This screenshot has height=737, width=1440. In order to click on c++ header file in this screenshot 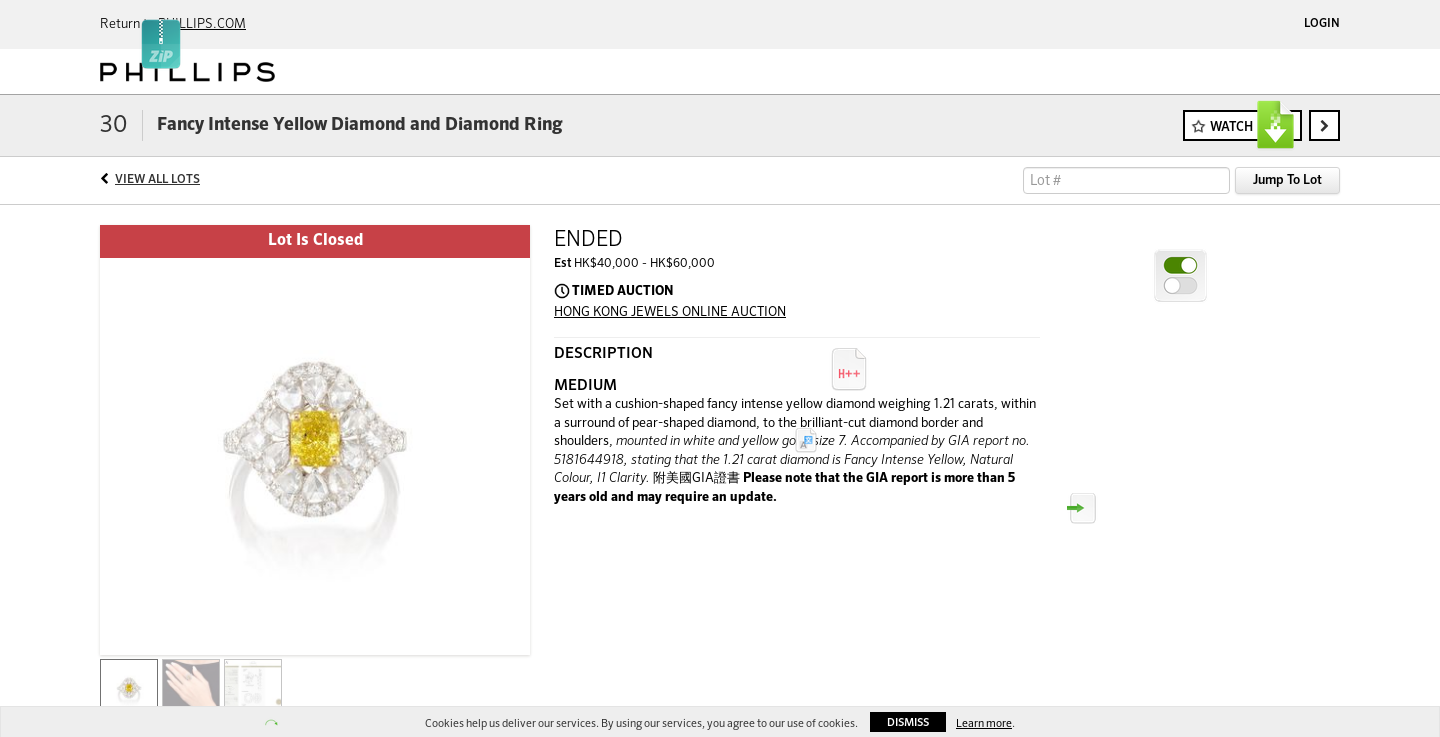, I will do `click(849, 369)`.